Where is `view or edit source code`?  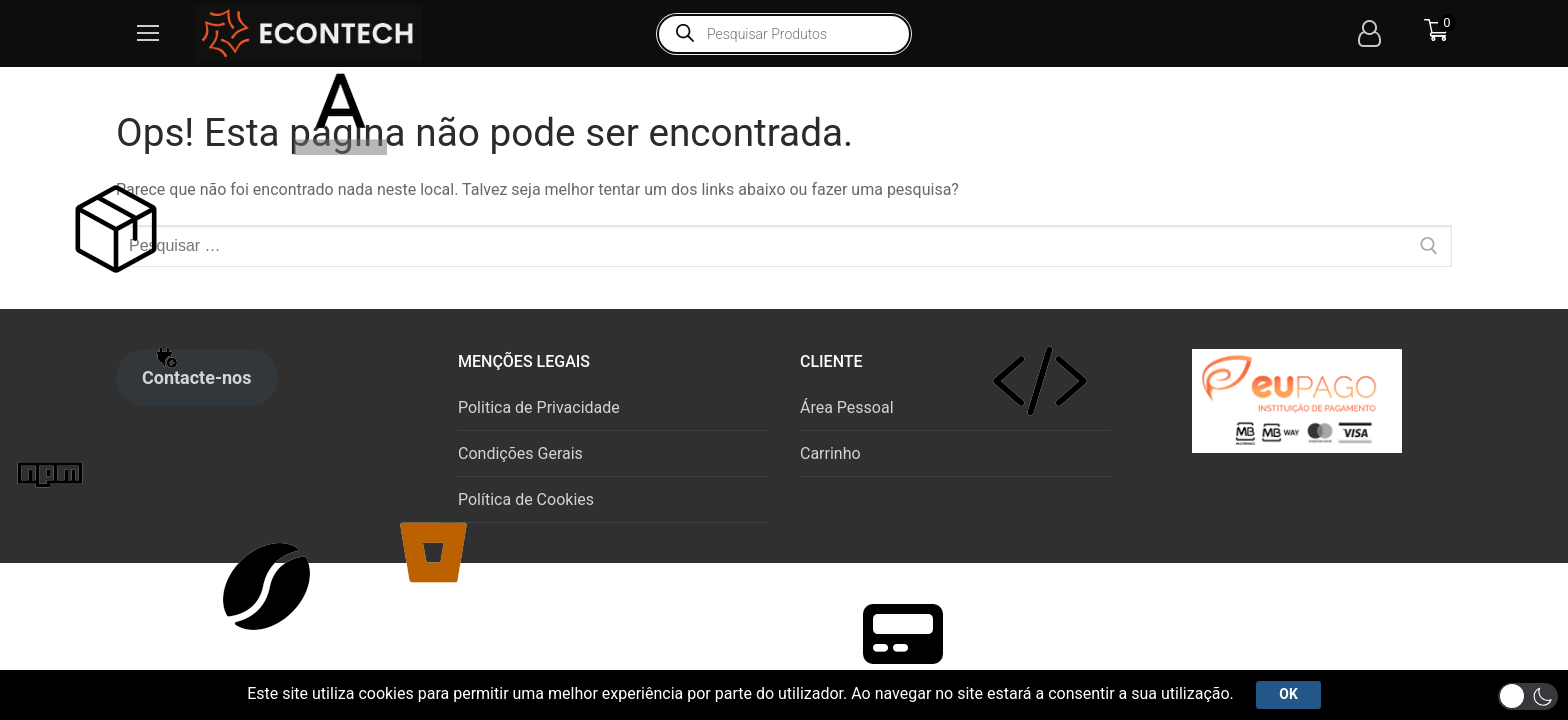
view or edit source code is located at coordinates (1040, 381).